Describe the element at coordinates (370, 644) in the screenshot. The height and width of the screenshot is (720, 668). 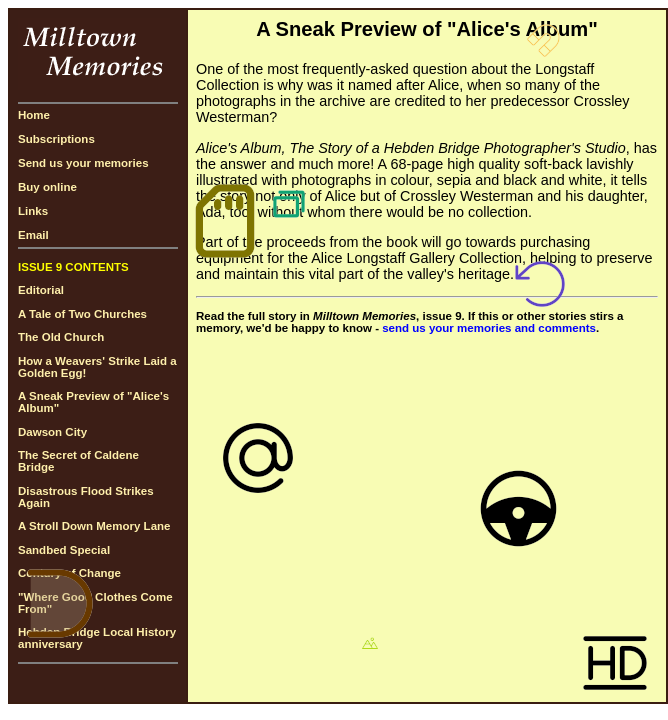
I see `view landscape or nature photos` at that location.